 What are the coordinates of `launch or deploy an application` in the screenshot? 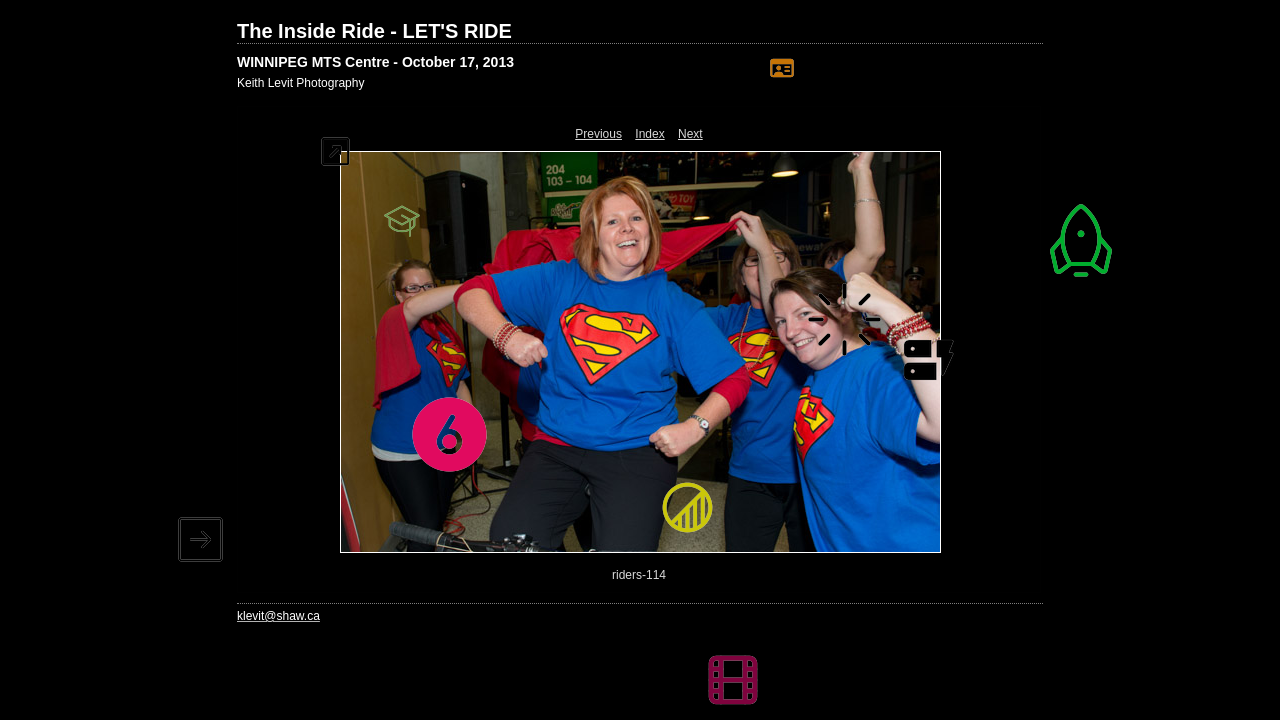 It's located at (1081, 243).